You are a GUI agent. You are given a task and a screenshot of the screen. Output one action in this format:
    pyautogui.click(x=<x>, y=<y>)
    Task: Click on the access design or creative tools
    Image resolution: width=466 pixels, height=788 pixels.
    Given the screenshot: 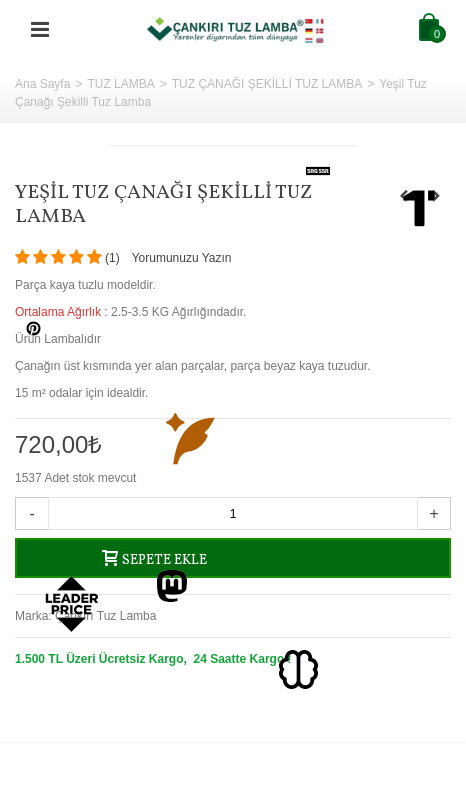 What is the action you would take?
    pyautogui.click(x=419, y=207)
    